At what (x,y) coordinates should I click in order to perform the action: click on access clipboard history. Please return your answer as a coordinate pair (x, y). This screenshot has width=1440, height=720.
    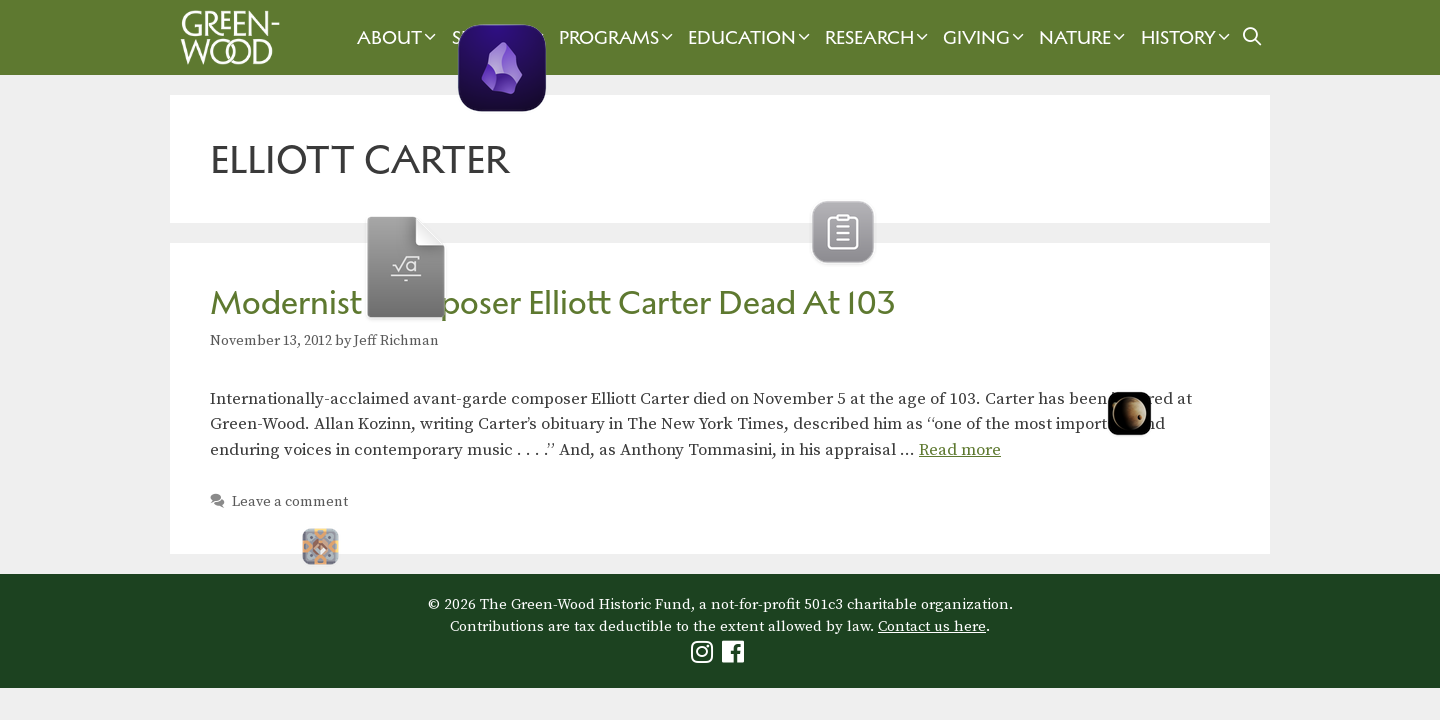
    Looking at the image, I should click on (843, 233).